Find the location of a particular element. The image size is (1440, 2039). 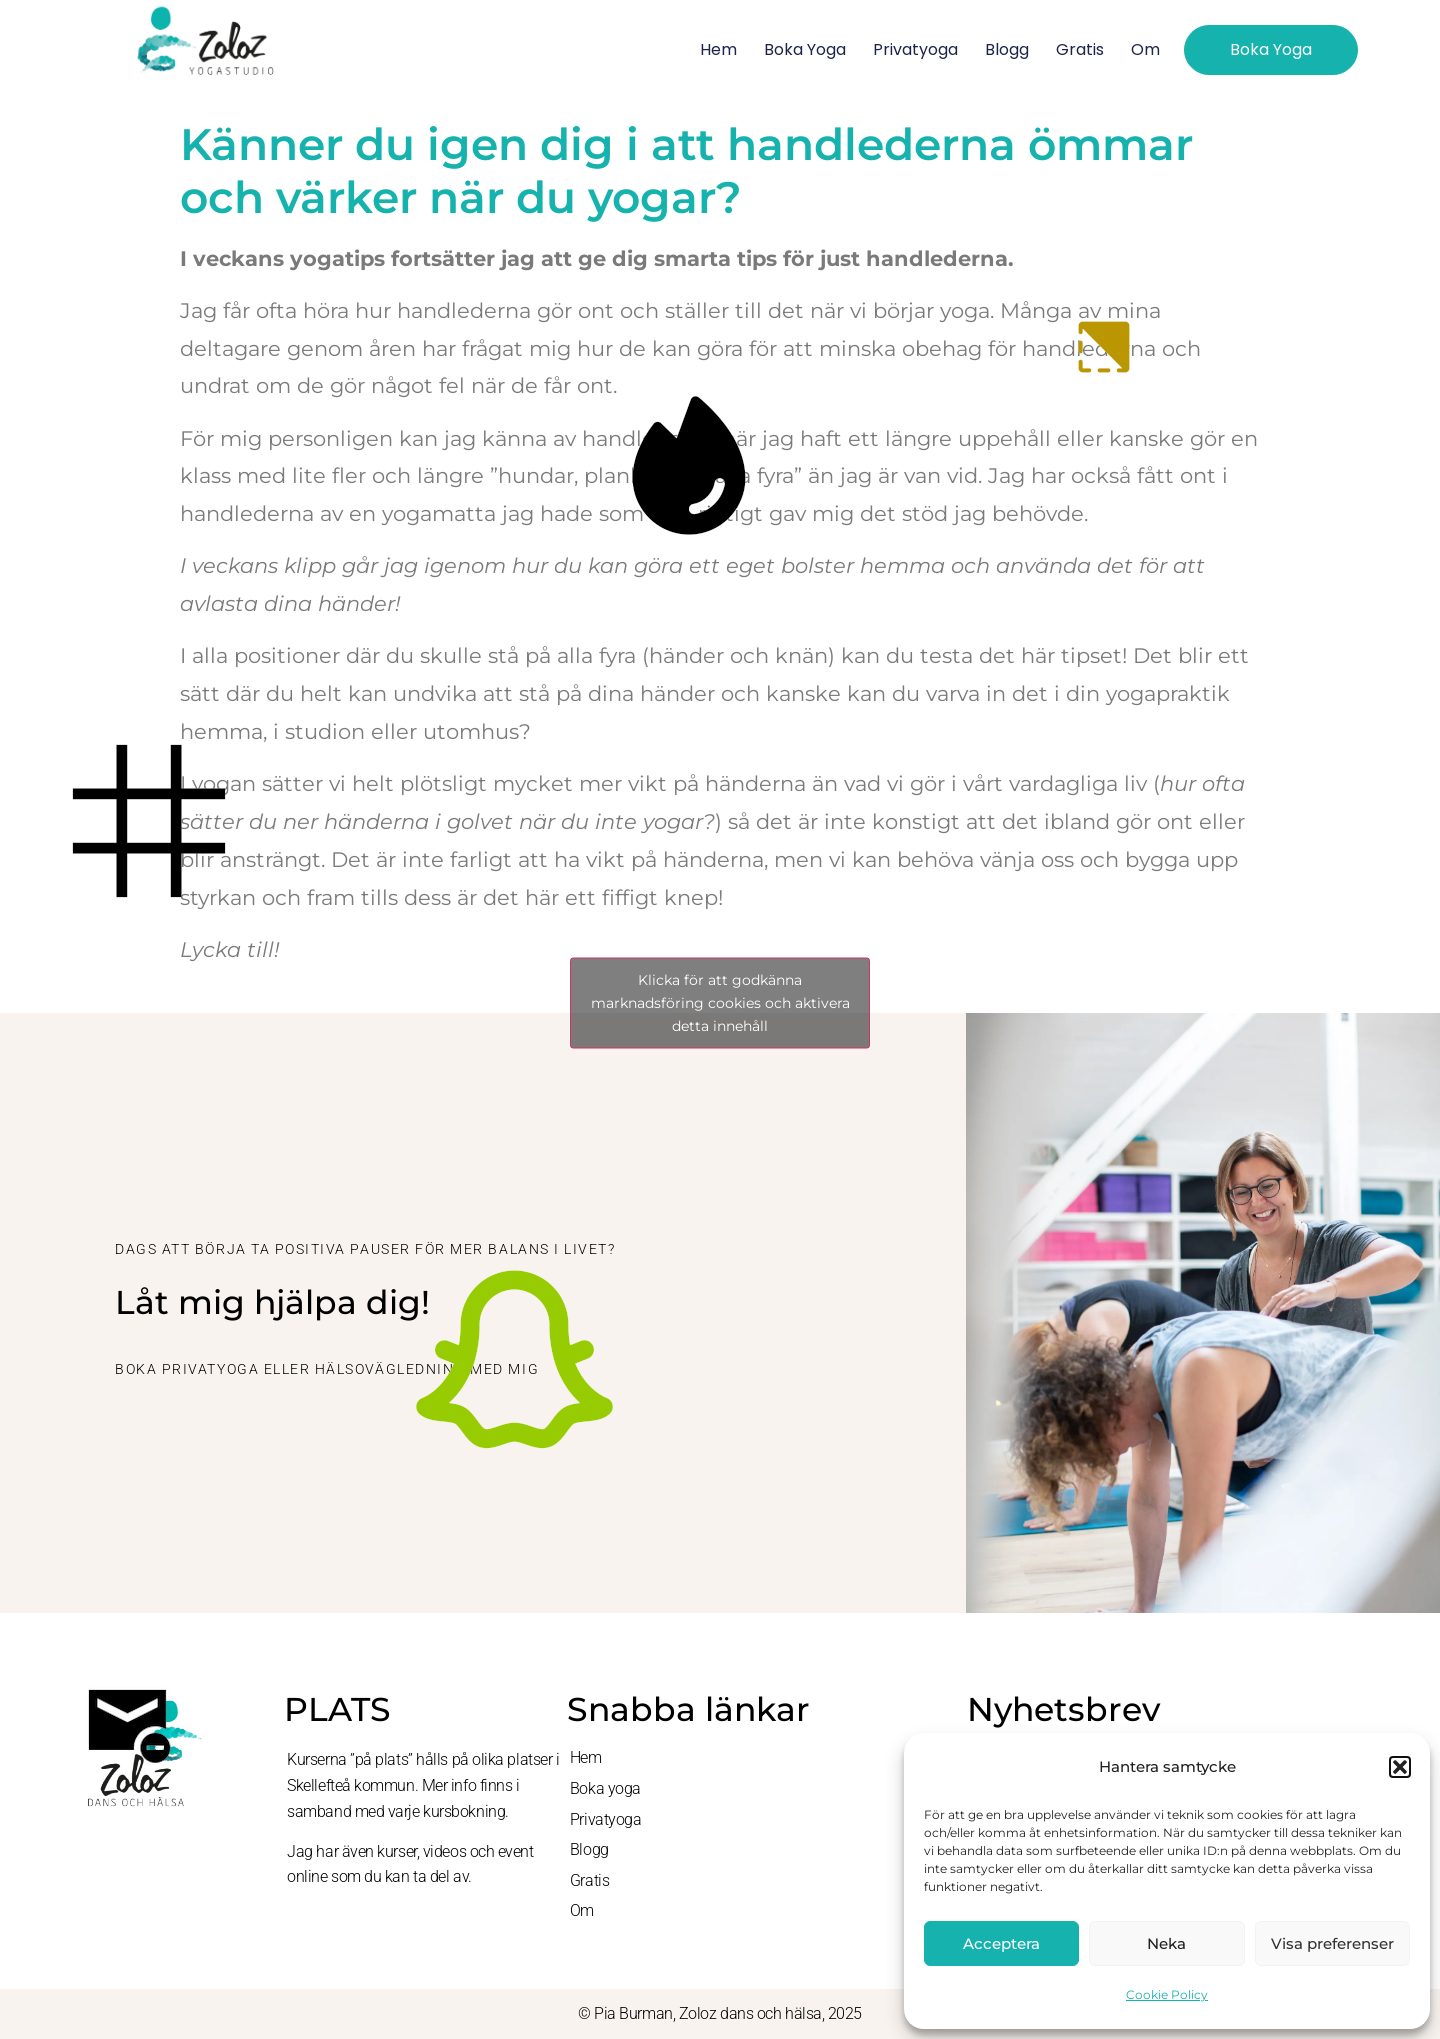

open Snapchat app is located at coordinates (514, 1362).